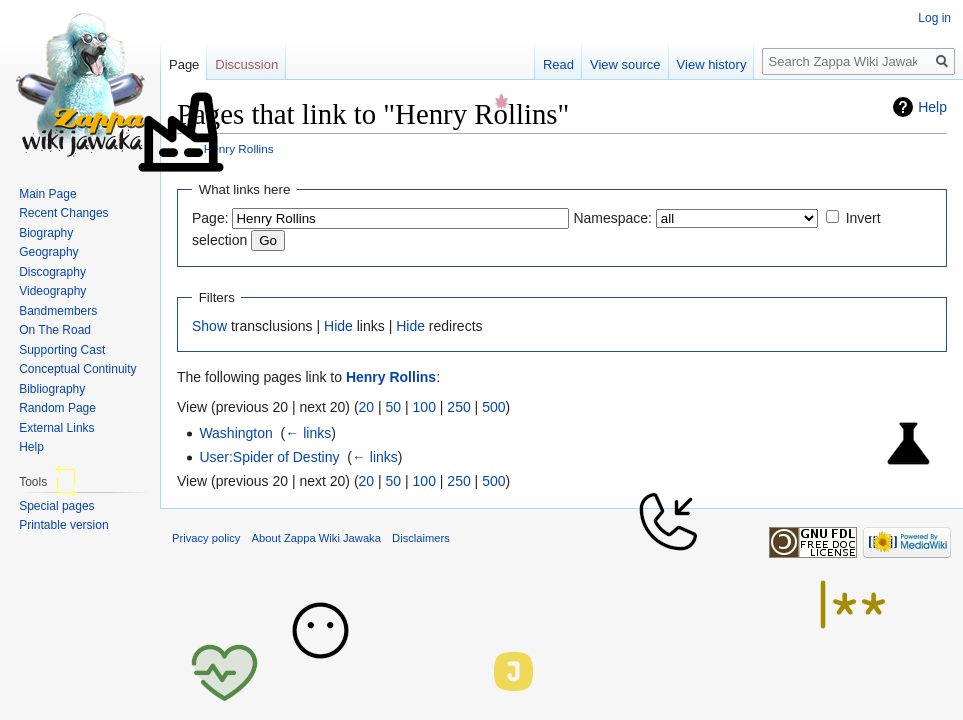 This screenshot has width=963, height=720. Describe the element at coordinates (513, 671) in the screenshot. I see `indicates an item or contact starting with the letter J` at that location.